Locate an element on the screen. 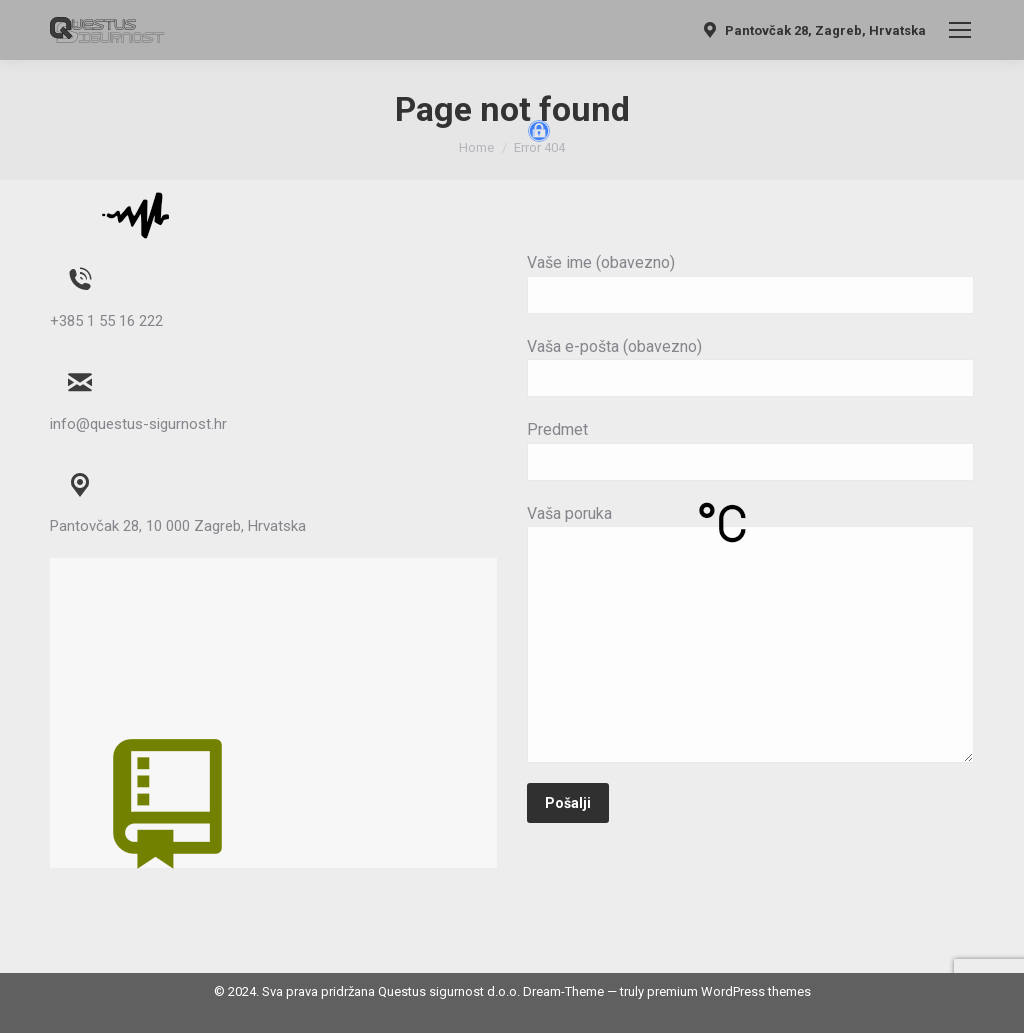  open audiomack music streaming app is located at coordinates (135, 215).